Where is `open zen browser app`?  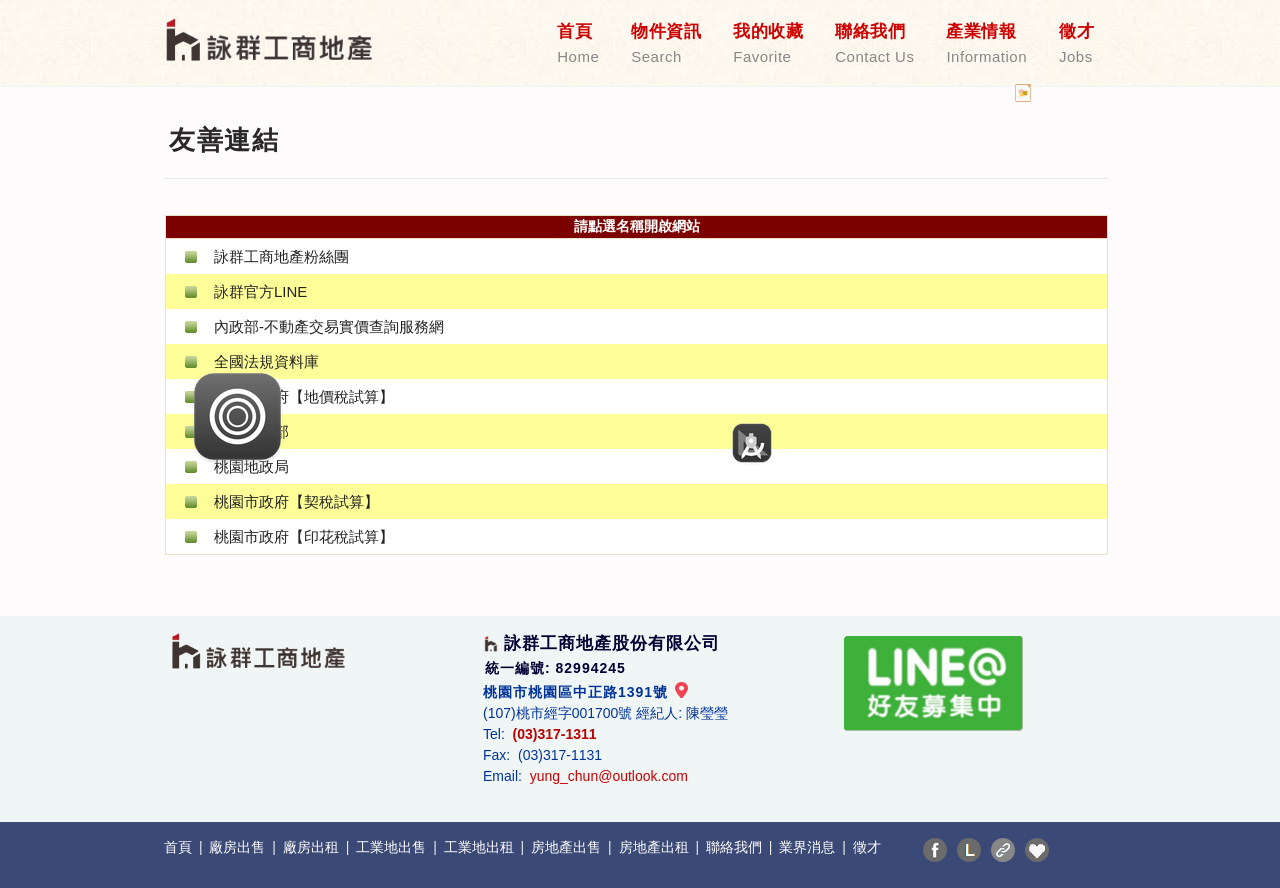 open zen browser app is located at coordinates (237, 416).